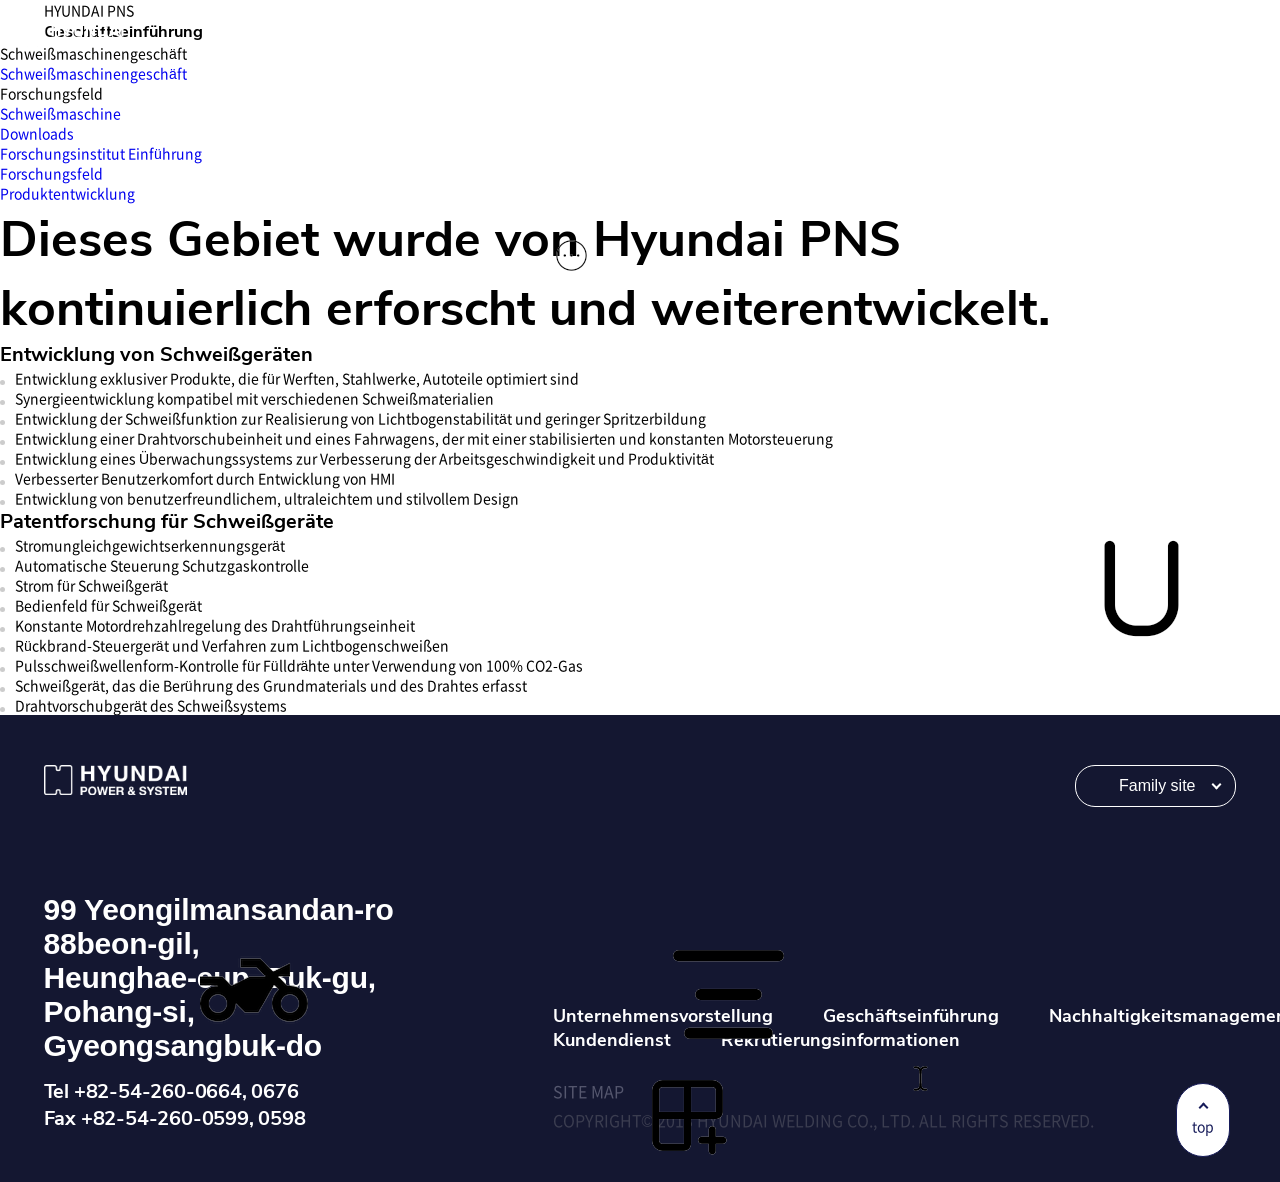 Image resolution: width=1280 pixels, height=1182 pixels. Describe the element at coordinates (254, 990) in the screenshot. I see `view motorcycle-friendly routes` at that location.